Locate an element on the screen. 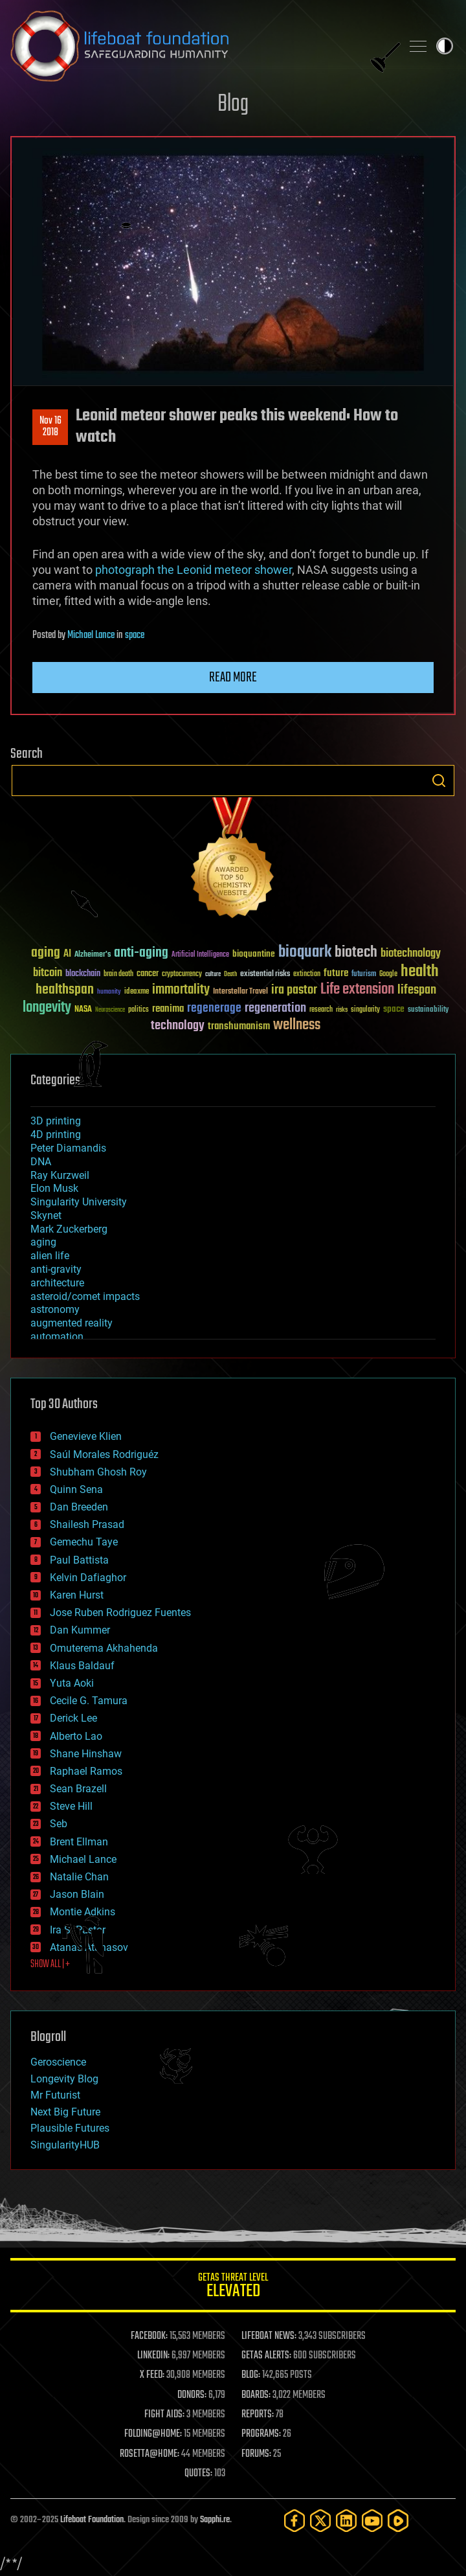 The width and height of the screenshot is (466, 2576). report a plumbing issue or maintenance request is located at coordinates (385, 57).